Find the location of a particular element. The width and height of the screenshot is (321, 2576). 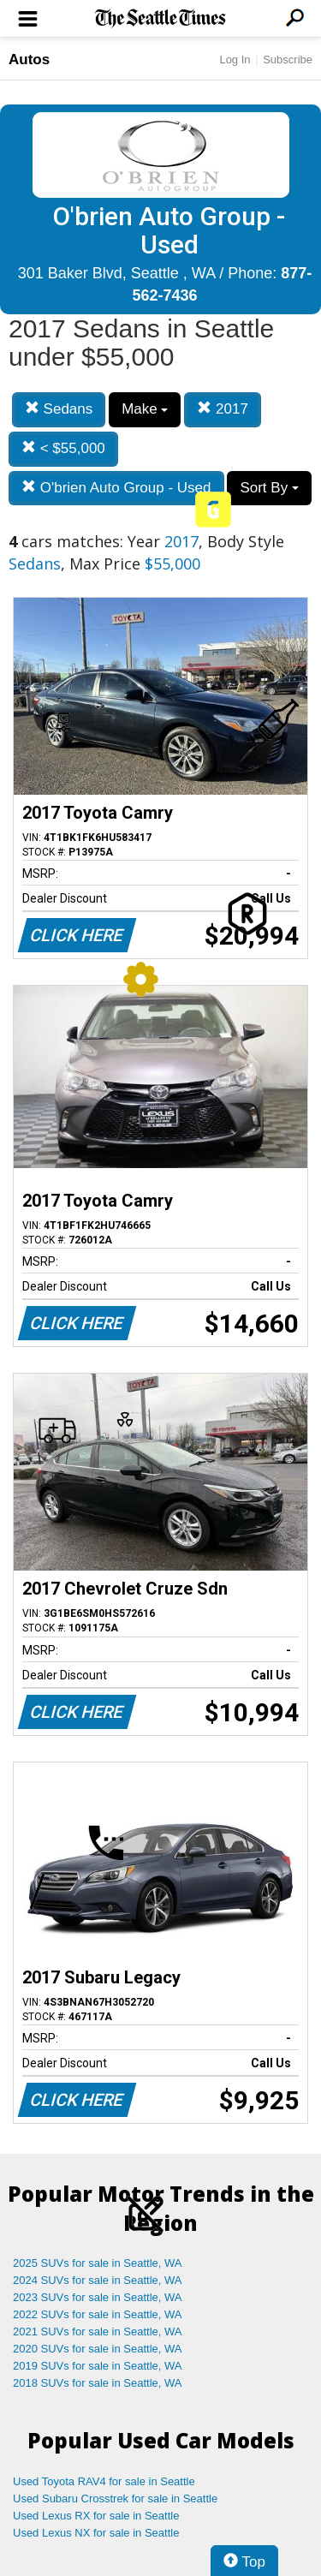

open settings menu is located at coordinates (140, 979).